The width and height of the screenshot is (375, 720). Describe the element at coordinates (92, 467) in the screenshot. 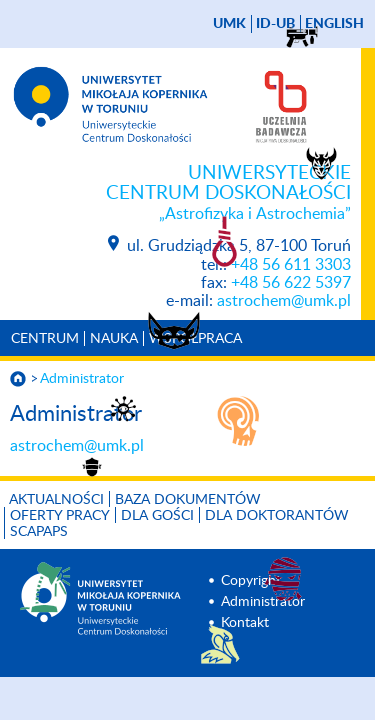

I see `view achievements or badges earned` at that location.